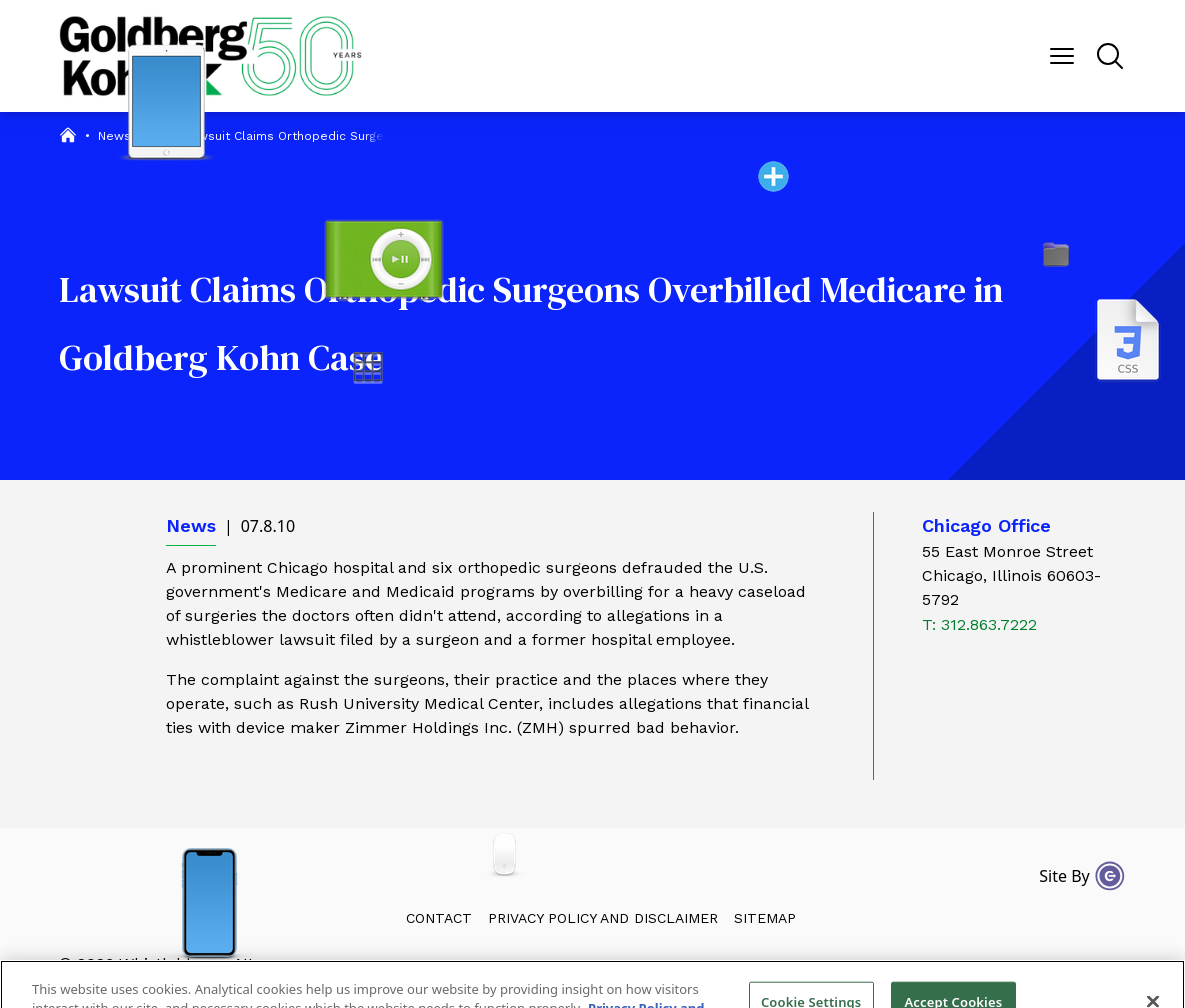 This screenshot has height=1008, width=1185. What do you see at coordinates (773, 176) in the screenshot?
I see `indicates a newly added item or file` at bounding box center [773, 176].